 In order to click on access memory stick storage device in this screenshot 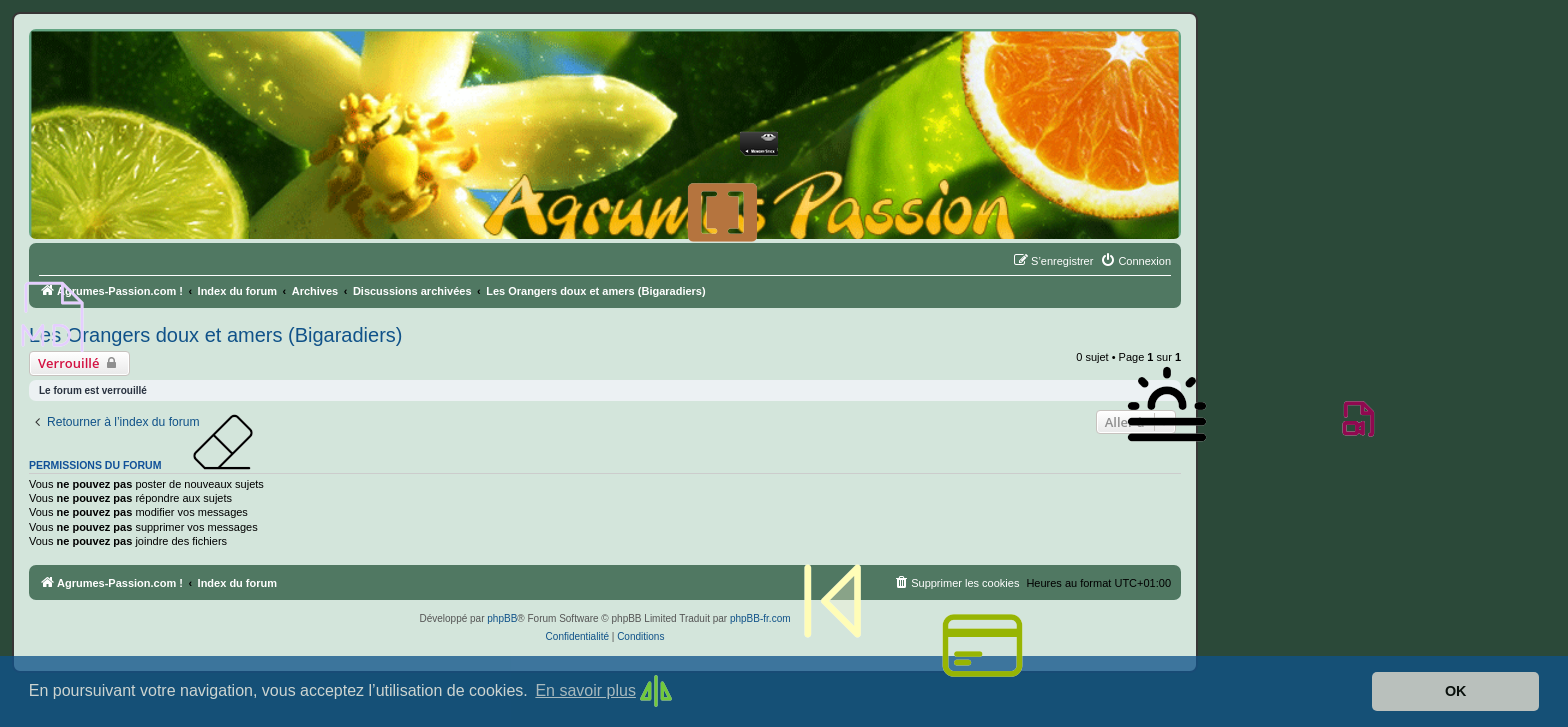, I will do `click(759, 144)`.